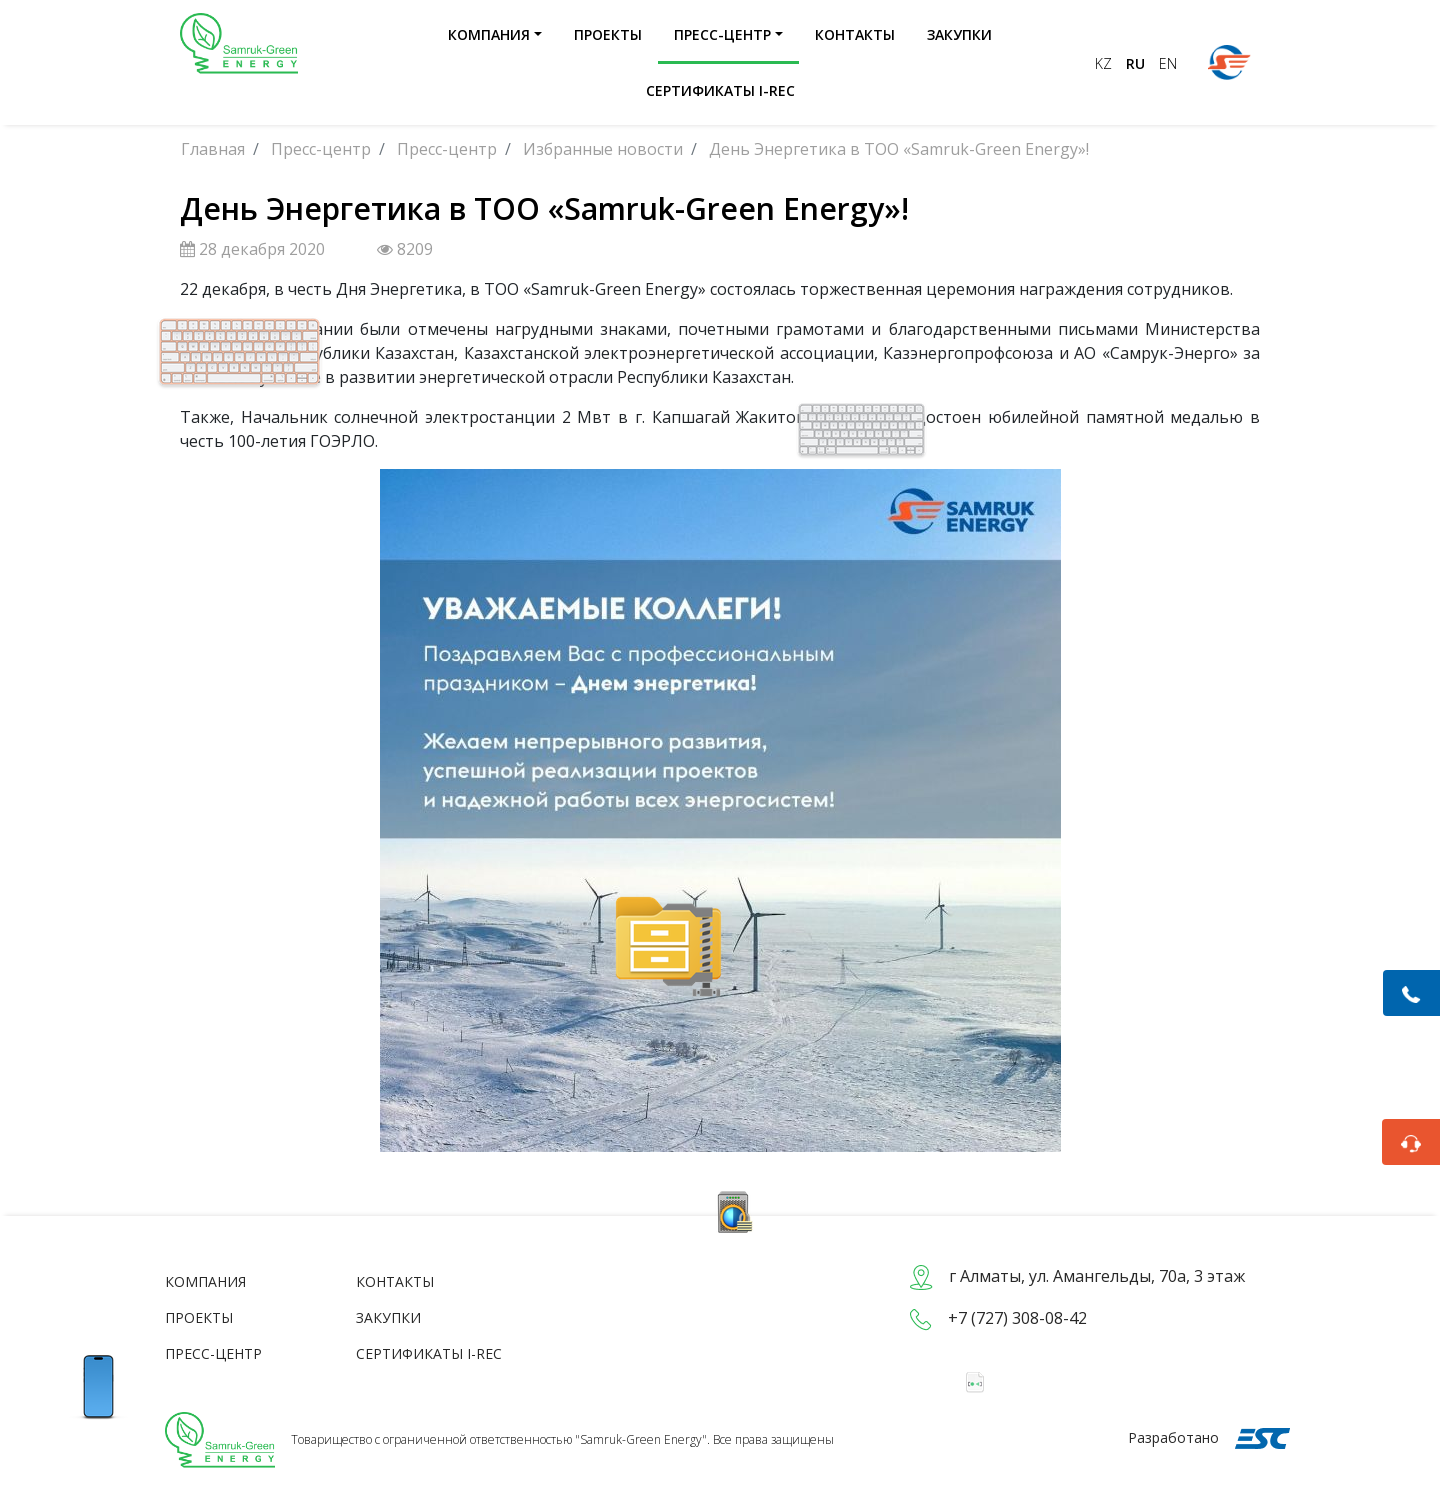  Describe the element at coordinates (668, 941) in the screenshot. I see `open compressed files folder` at that location.